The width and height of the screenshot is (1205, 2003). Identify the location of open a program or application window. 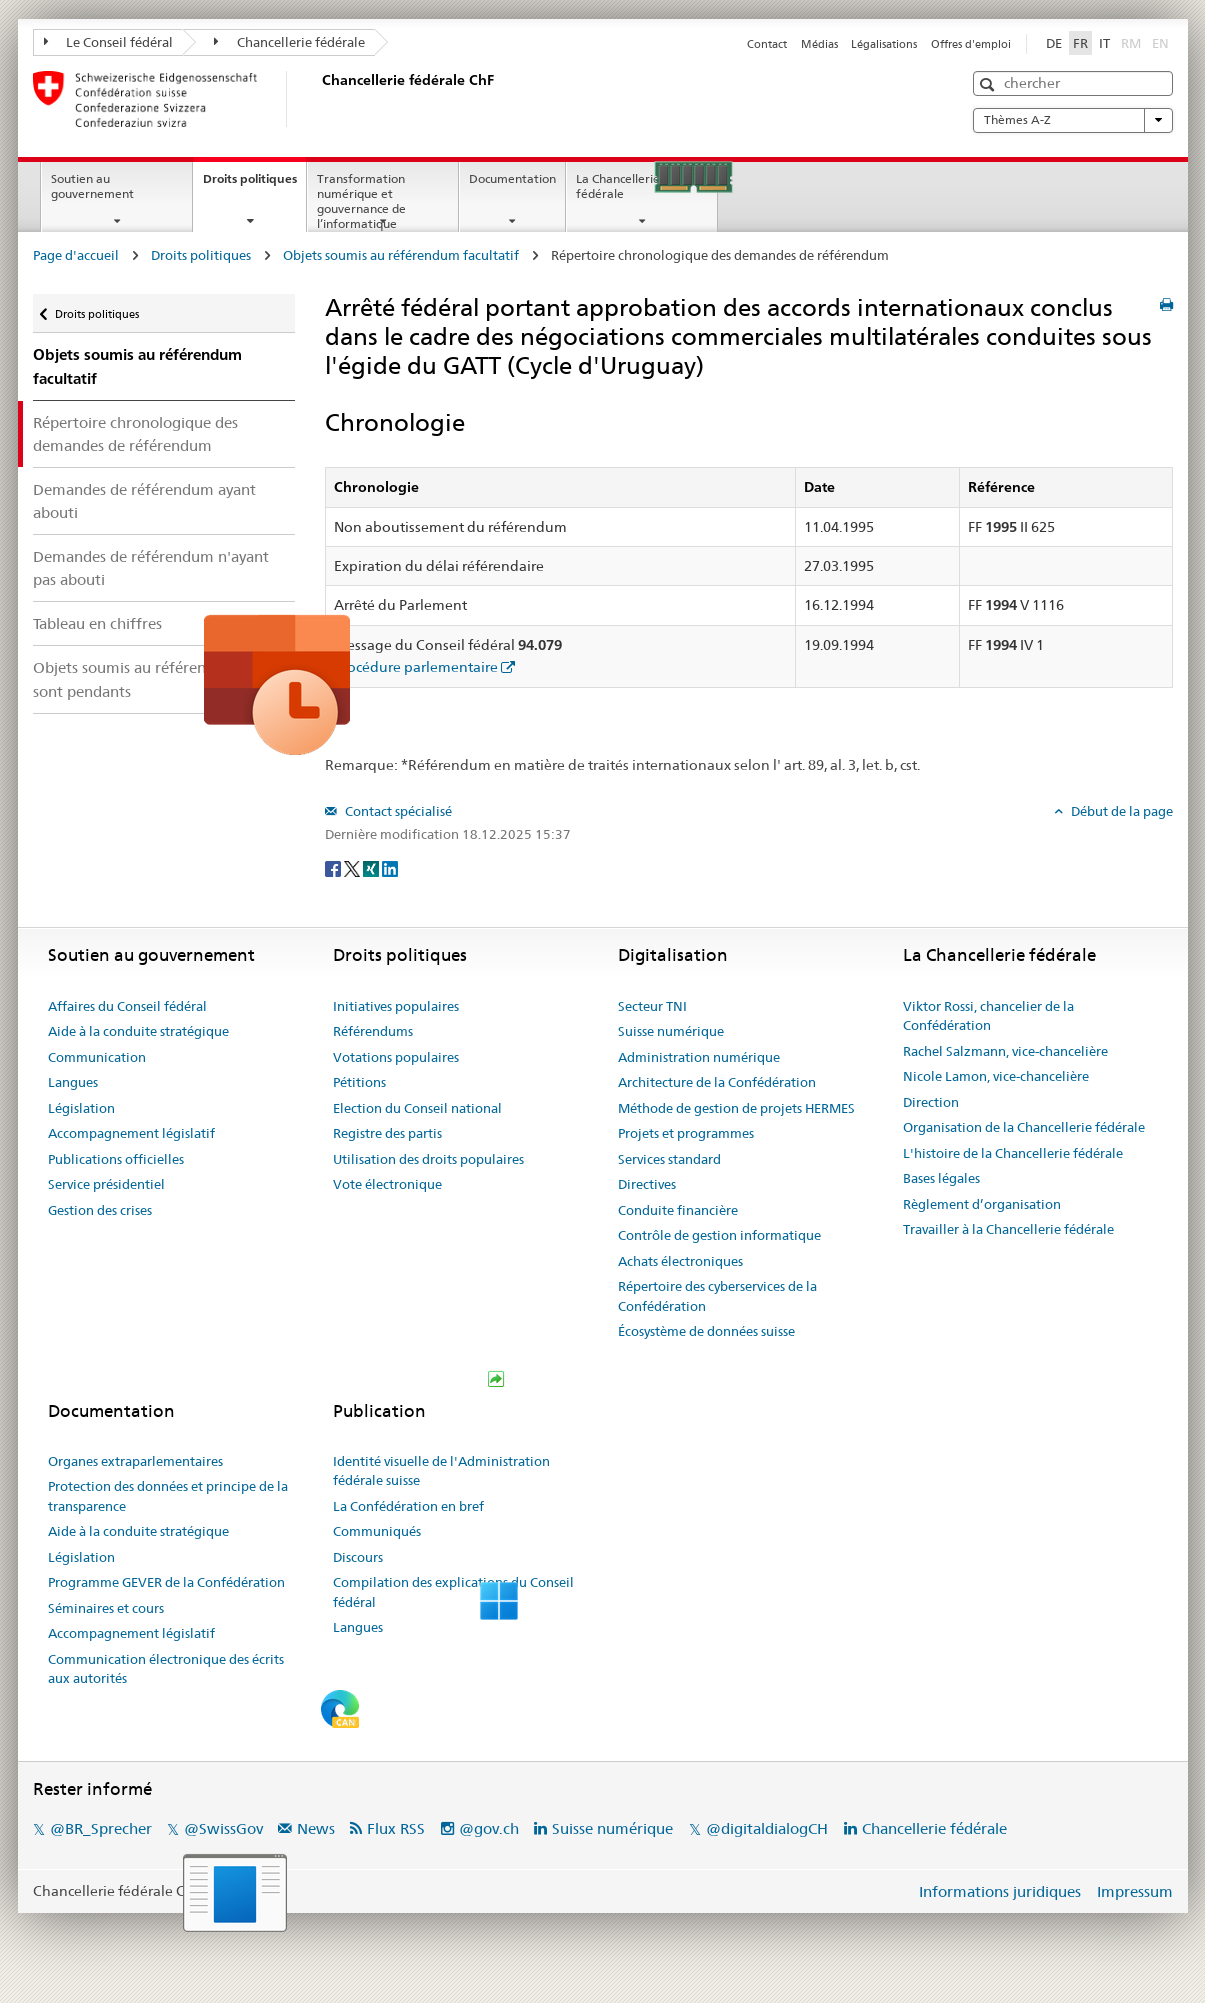
(235, 1893).